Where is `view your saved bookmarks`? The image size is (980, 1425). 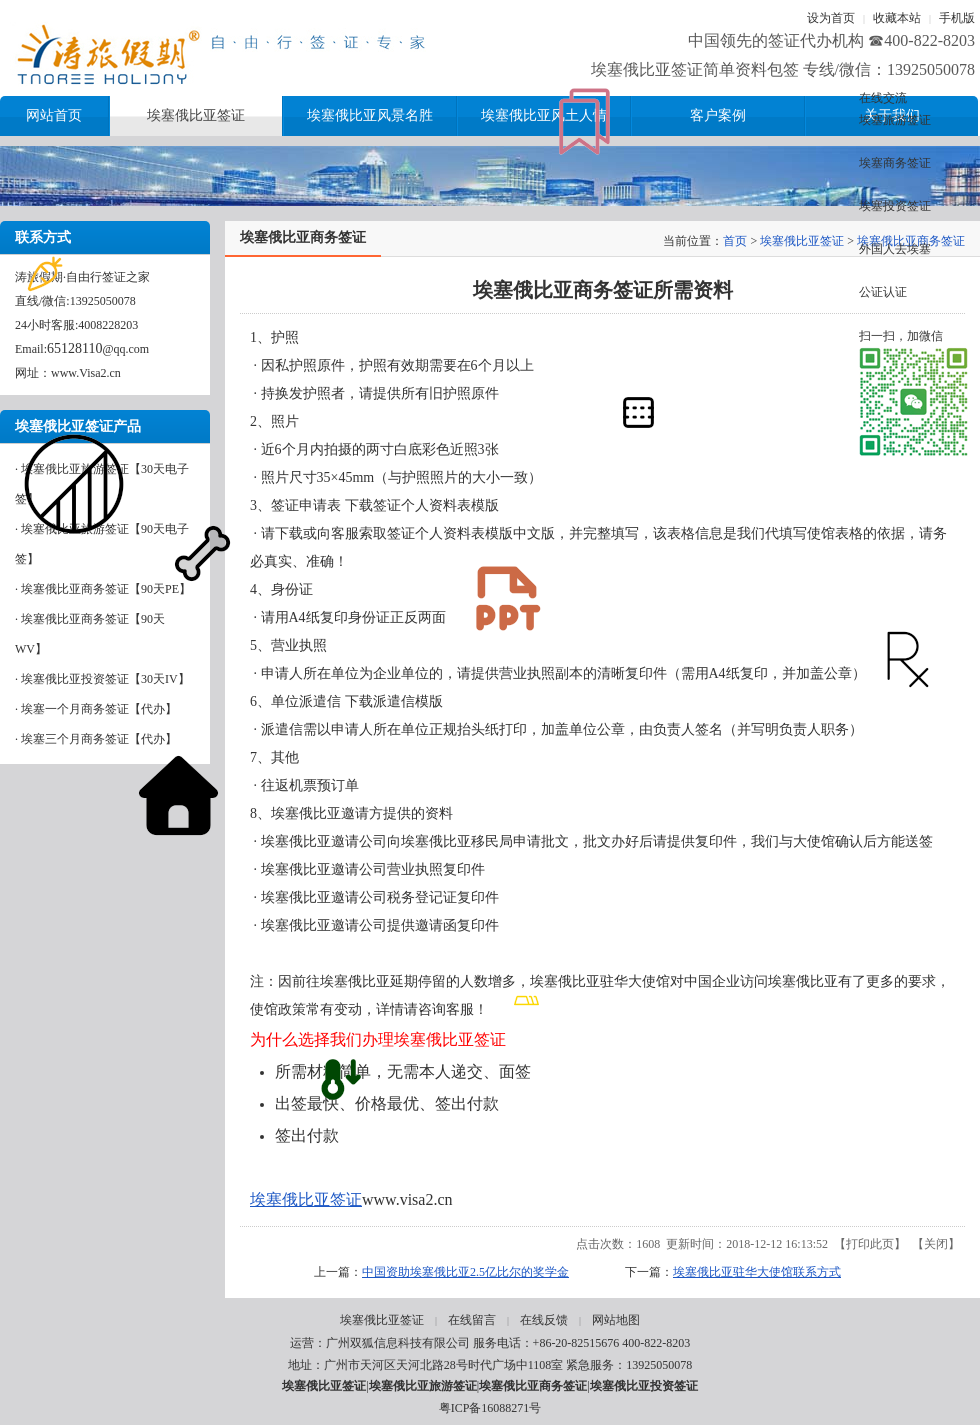
view your saved bookmarks is located at coordinates (584, 121).